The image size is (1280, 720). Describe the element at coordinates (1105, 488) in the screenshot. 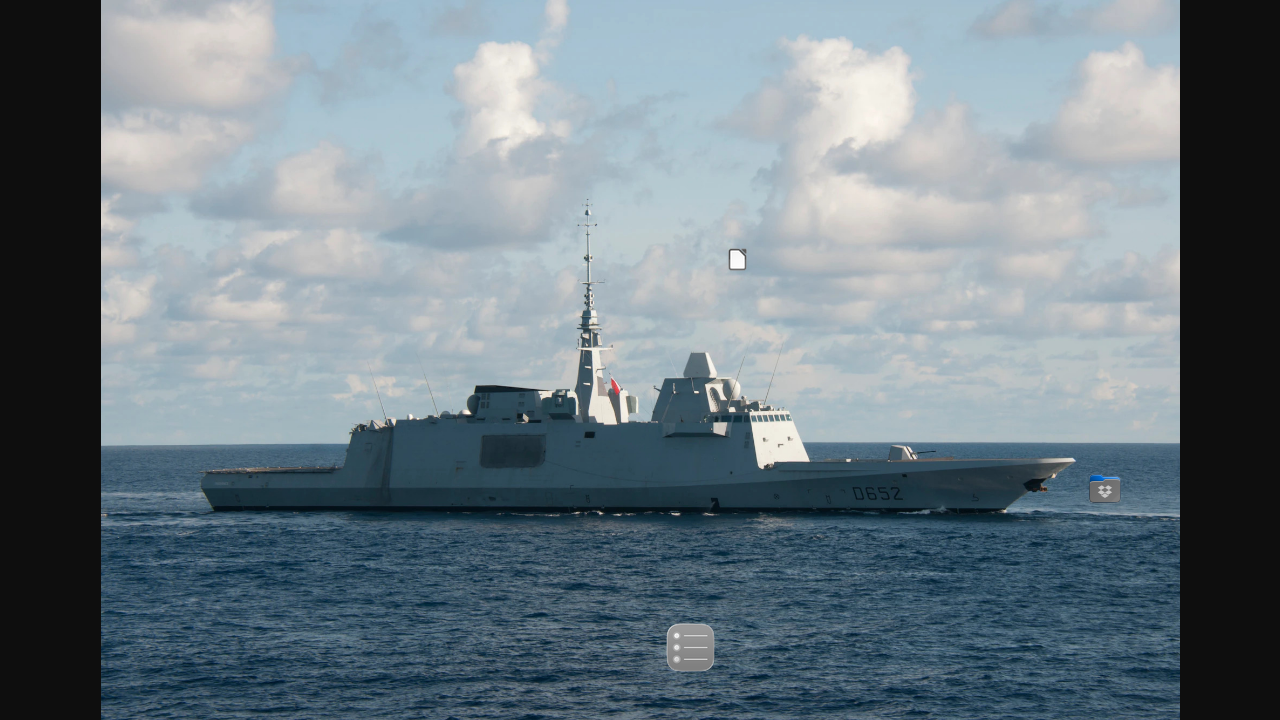

I see `open your Dropbox folder` at that location.